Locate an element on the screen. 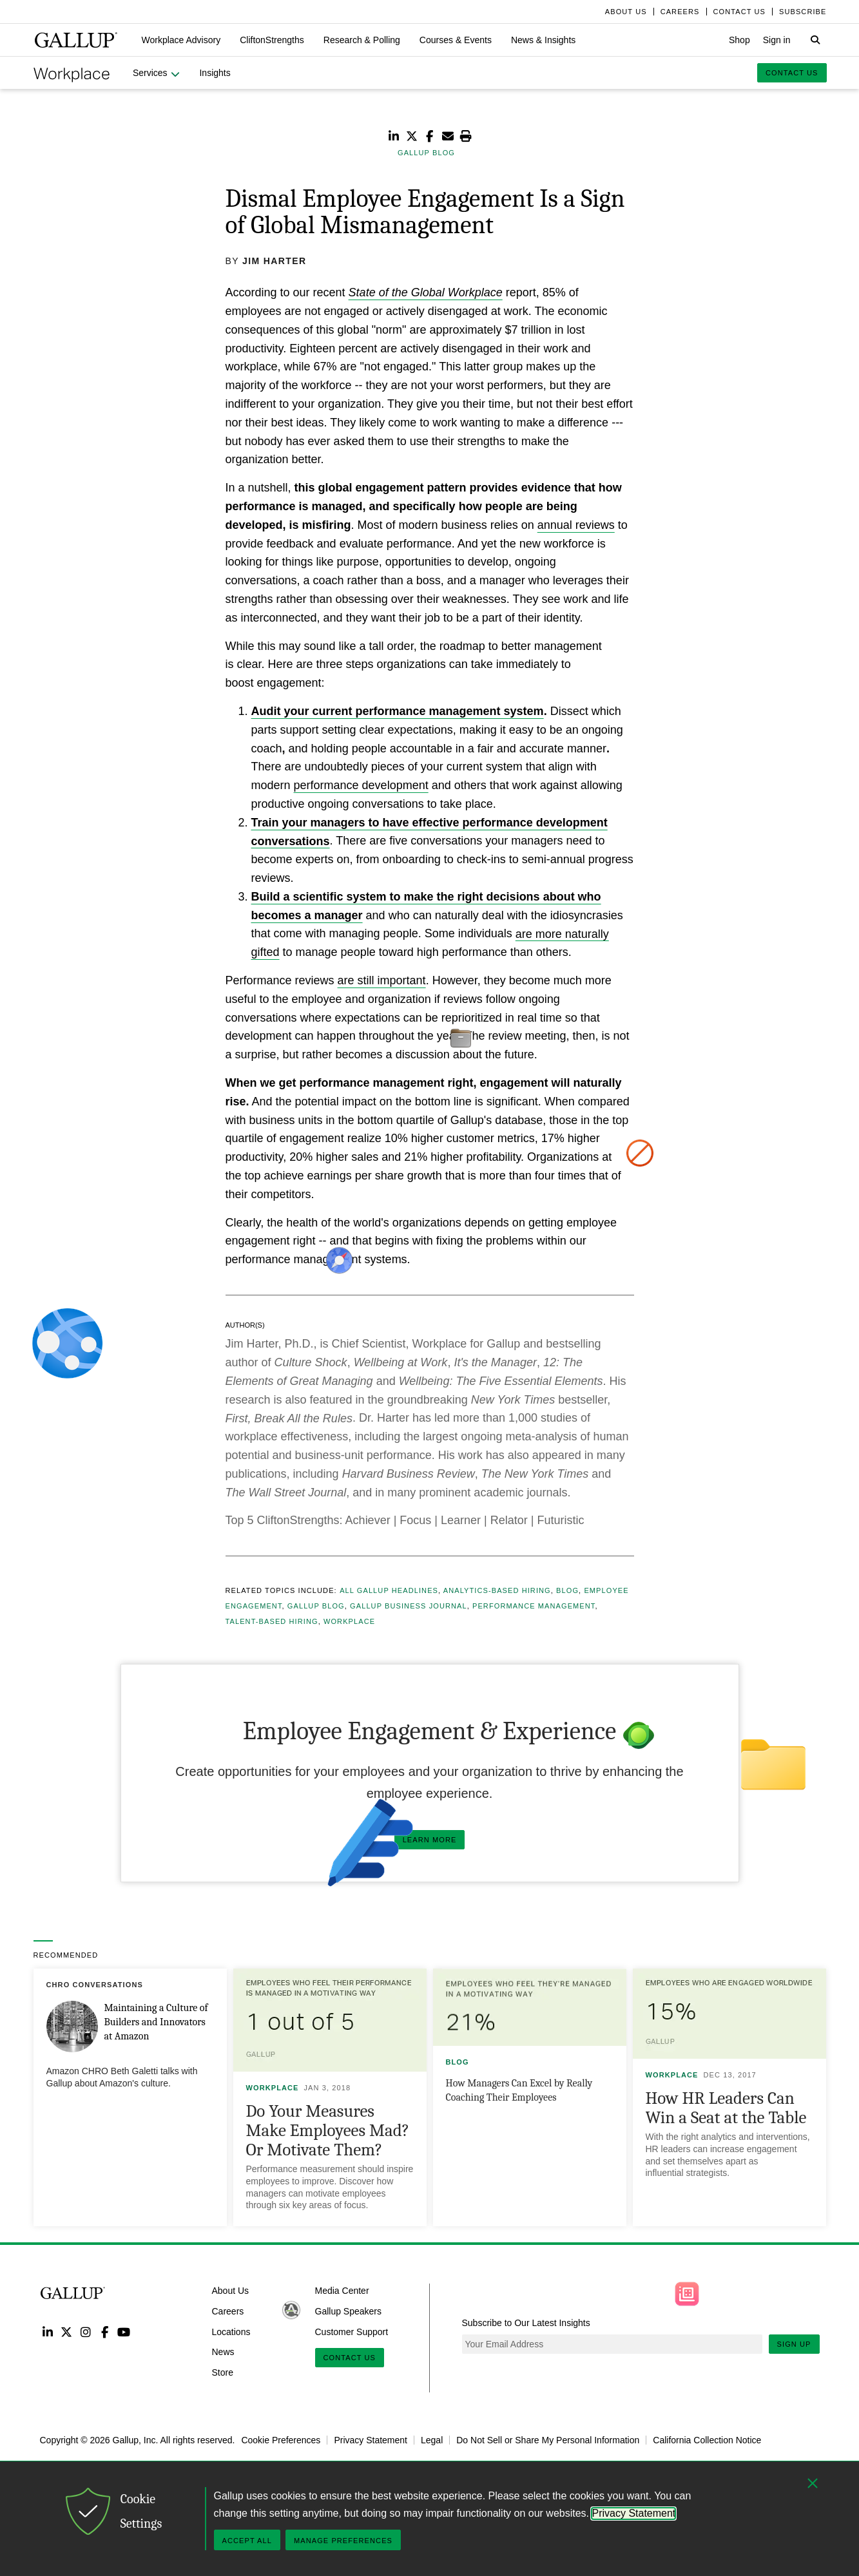 The width and height of the screenshot is (859, 2576). open the windows app store is located at coordinates (67, 1343).